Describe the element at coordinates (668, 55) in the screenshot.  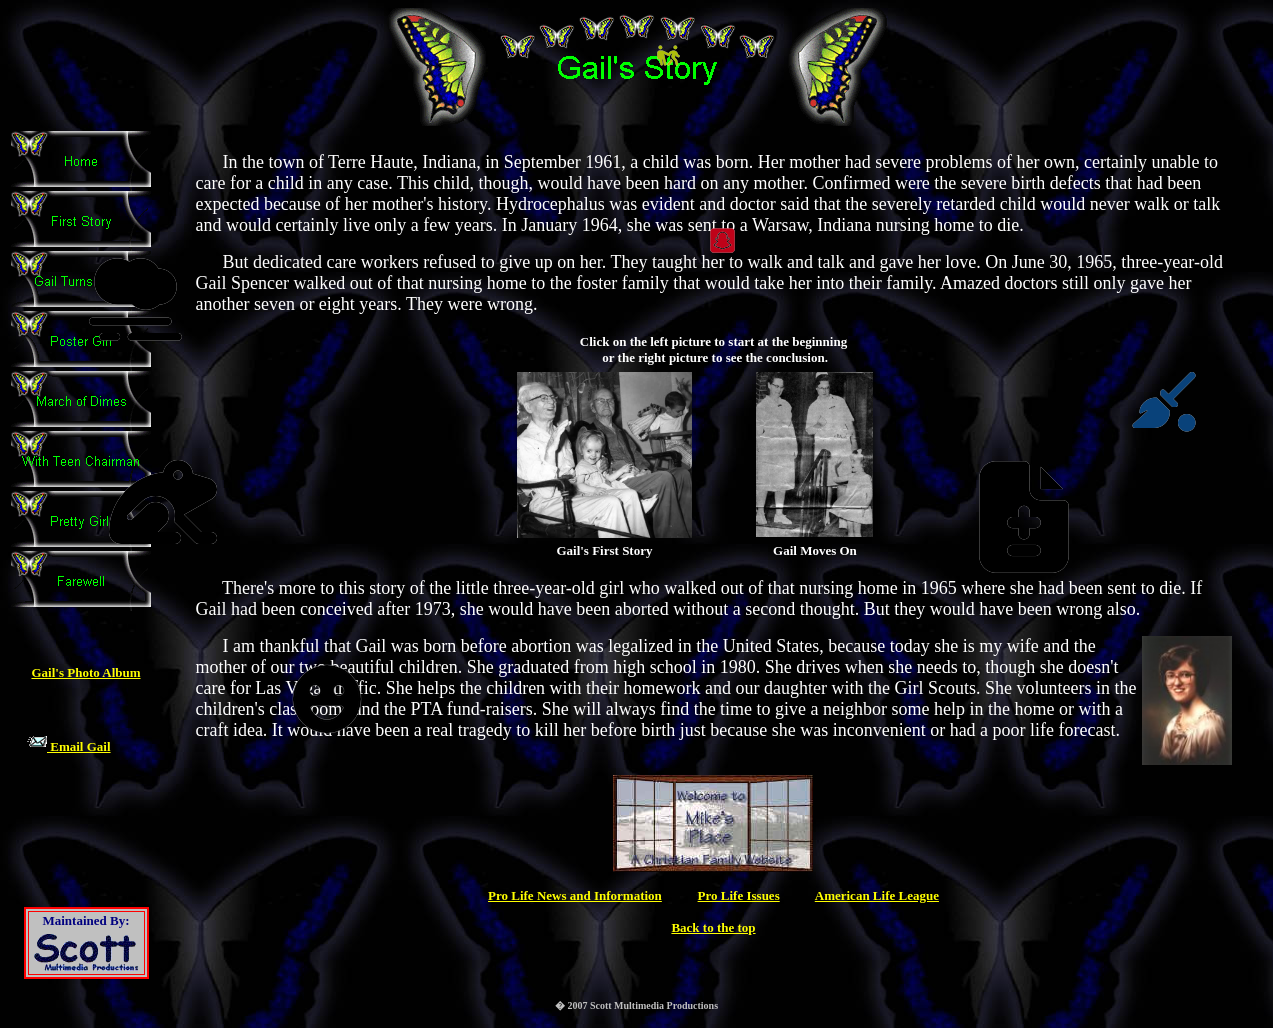
I see `indicates evacuation or emergency exit in progress` at that location.